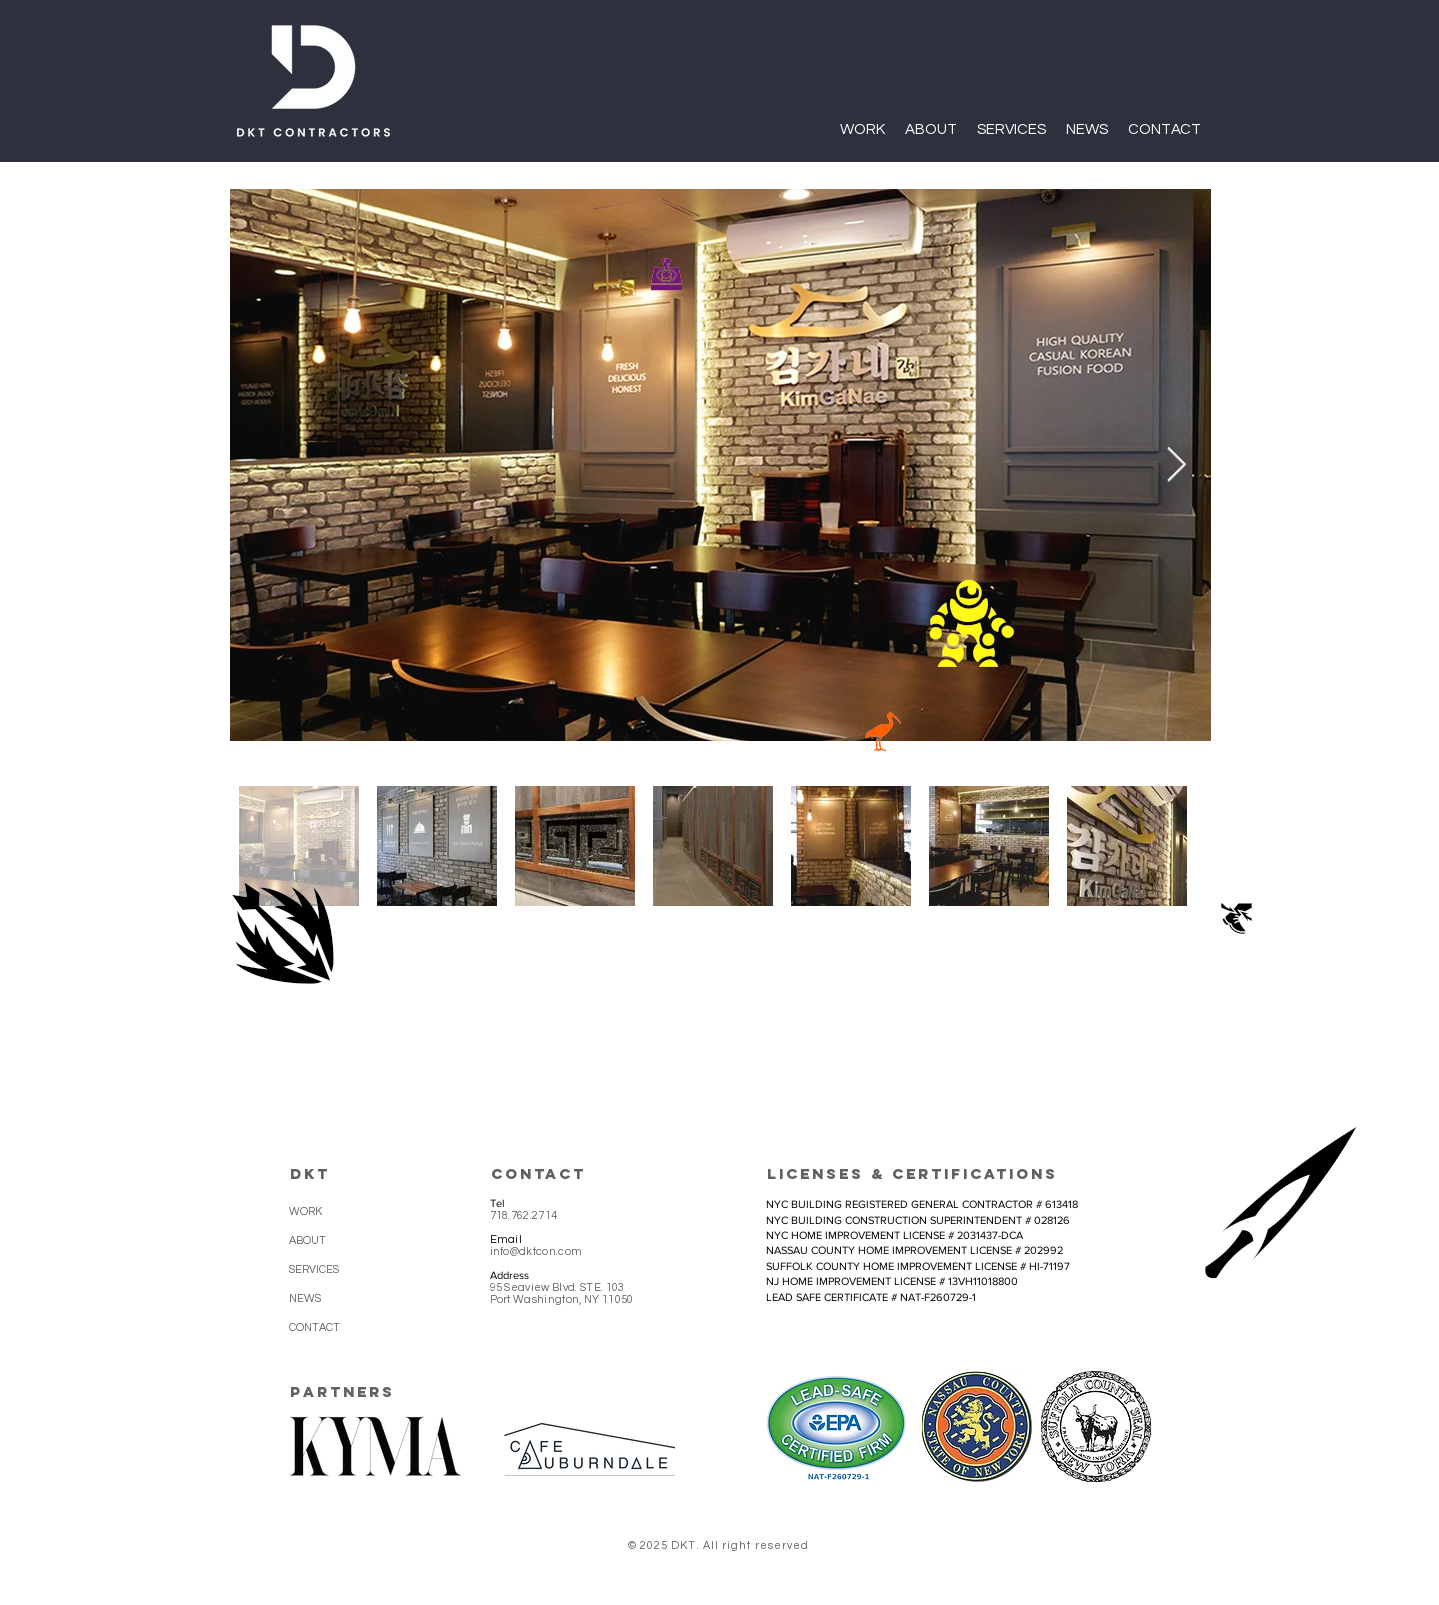 The height and width of the screenshot is (1605, 1439). What do you see at coordinates (283, 933) in the screenshot?
I see `indicates a swift or speed-enhanced attack ability` at bounding box center [283, 933].